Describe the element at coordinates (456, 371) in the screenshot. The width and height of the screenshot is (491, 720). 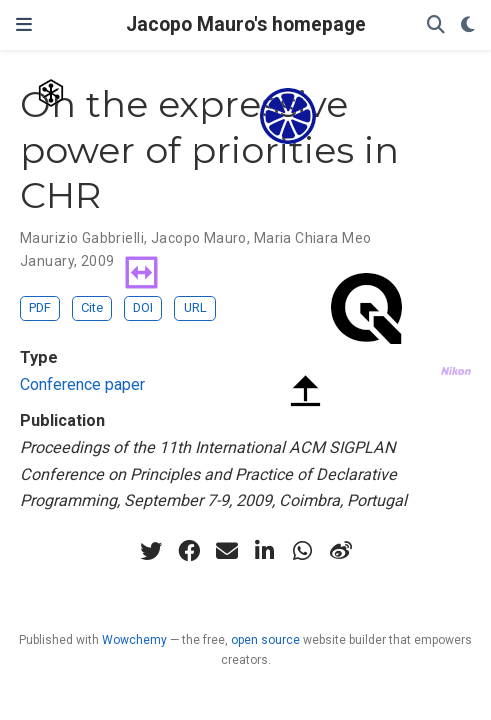
I see `Nikon brand logo` at that location.